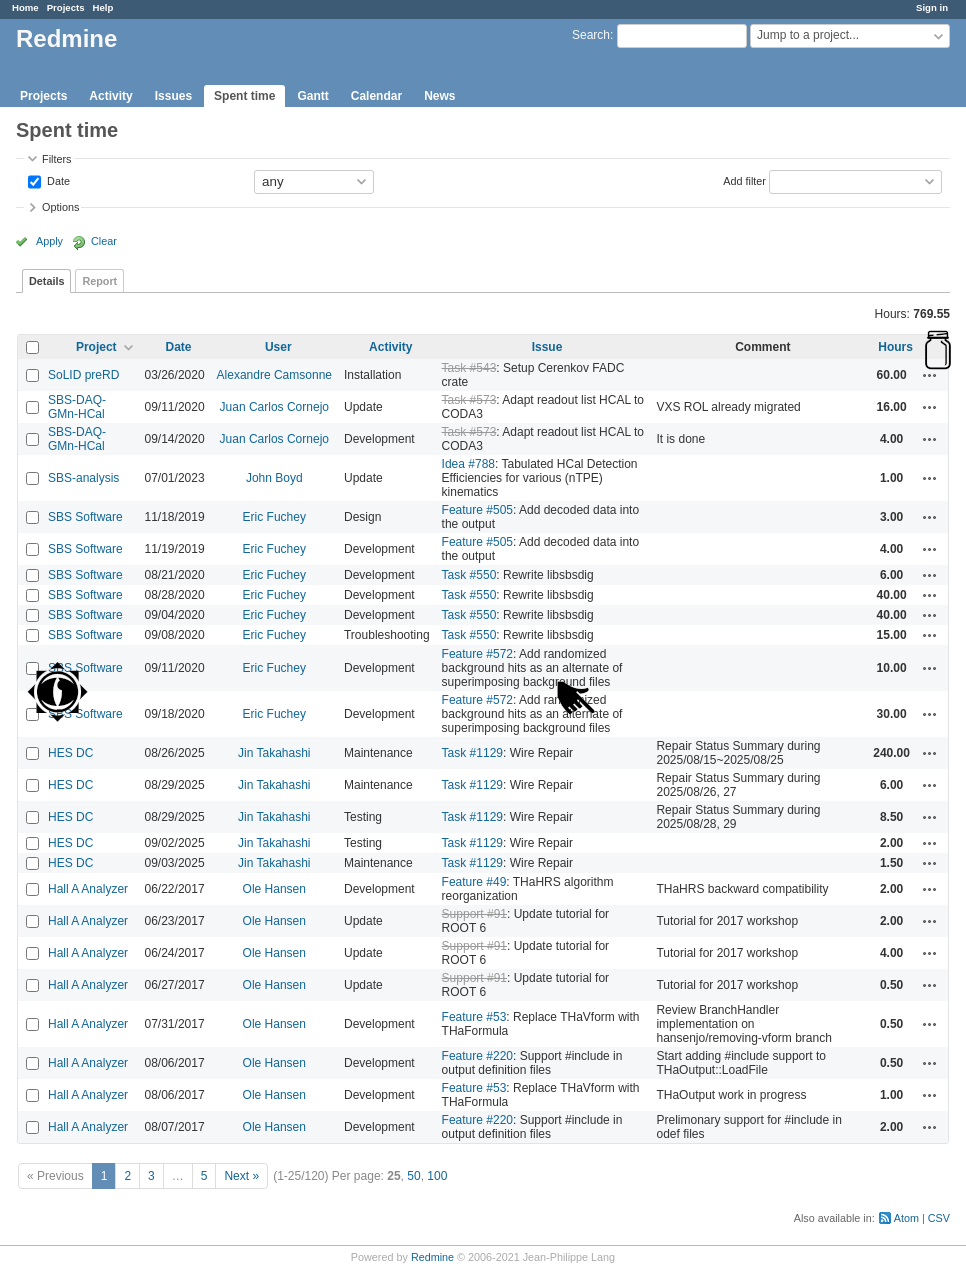  Describe the element at coordinates (576, 700) in the screenshot. I see `tap to select or indicate an item` at that location.